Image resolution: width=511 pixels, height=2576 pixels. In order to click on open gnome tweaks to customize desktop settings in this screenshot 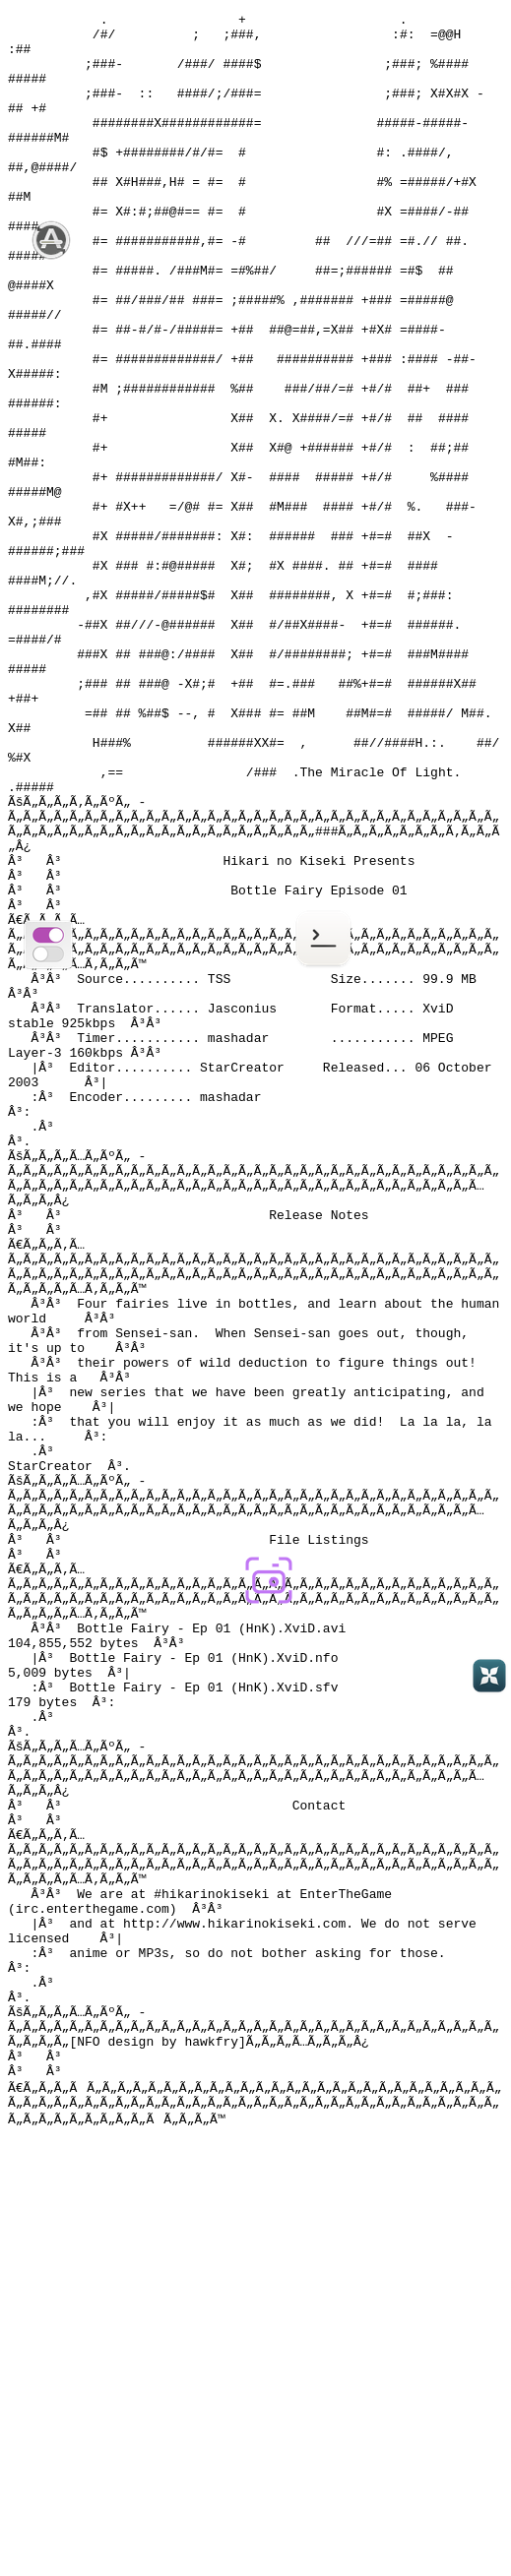, I will do `click(48, 945)`.